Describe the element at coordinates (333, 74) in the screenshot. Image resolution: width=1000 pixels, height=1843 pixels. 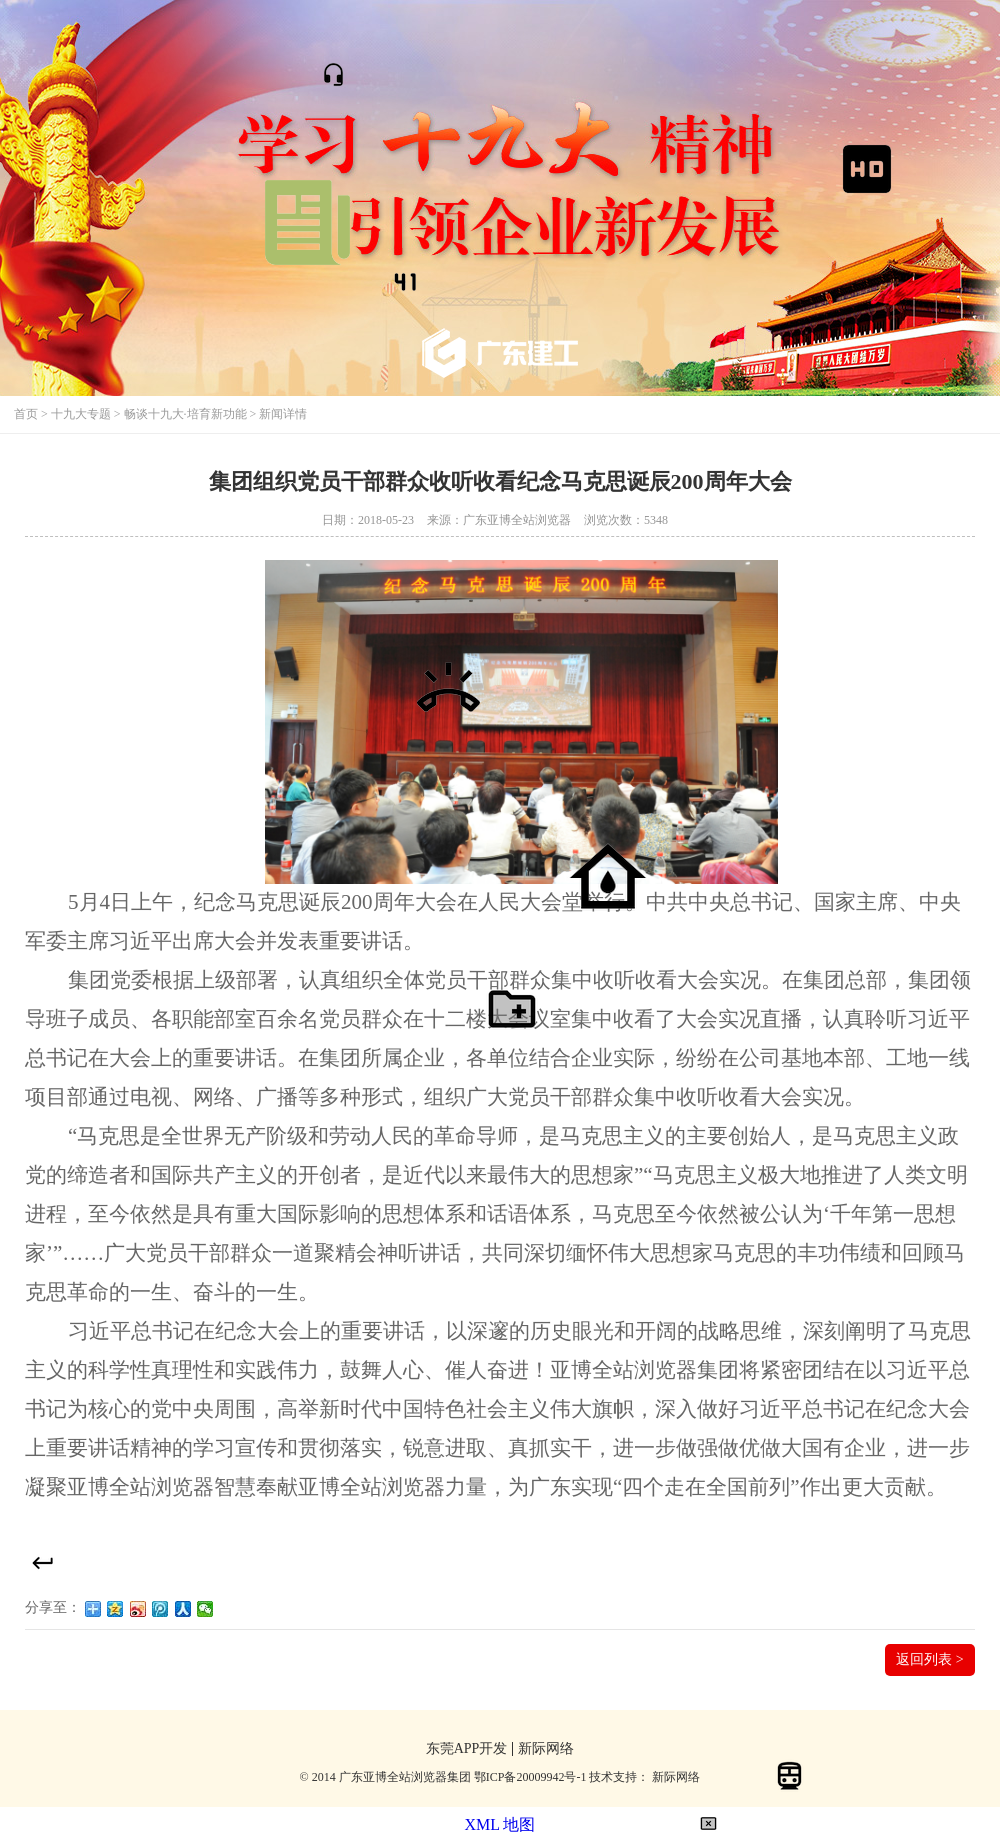
I see `contact customer support` at that location.